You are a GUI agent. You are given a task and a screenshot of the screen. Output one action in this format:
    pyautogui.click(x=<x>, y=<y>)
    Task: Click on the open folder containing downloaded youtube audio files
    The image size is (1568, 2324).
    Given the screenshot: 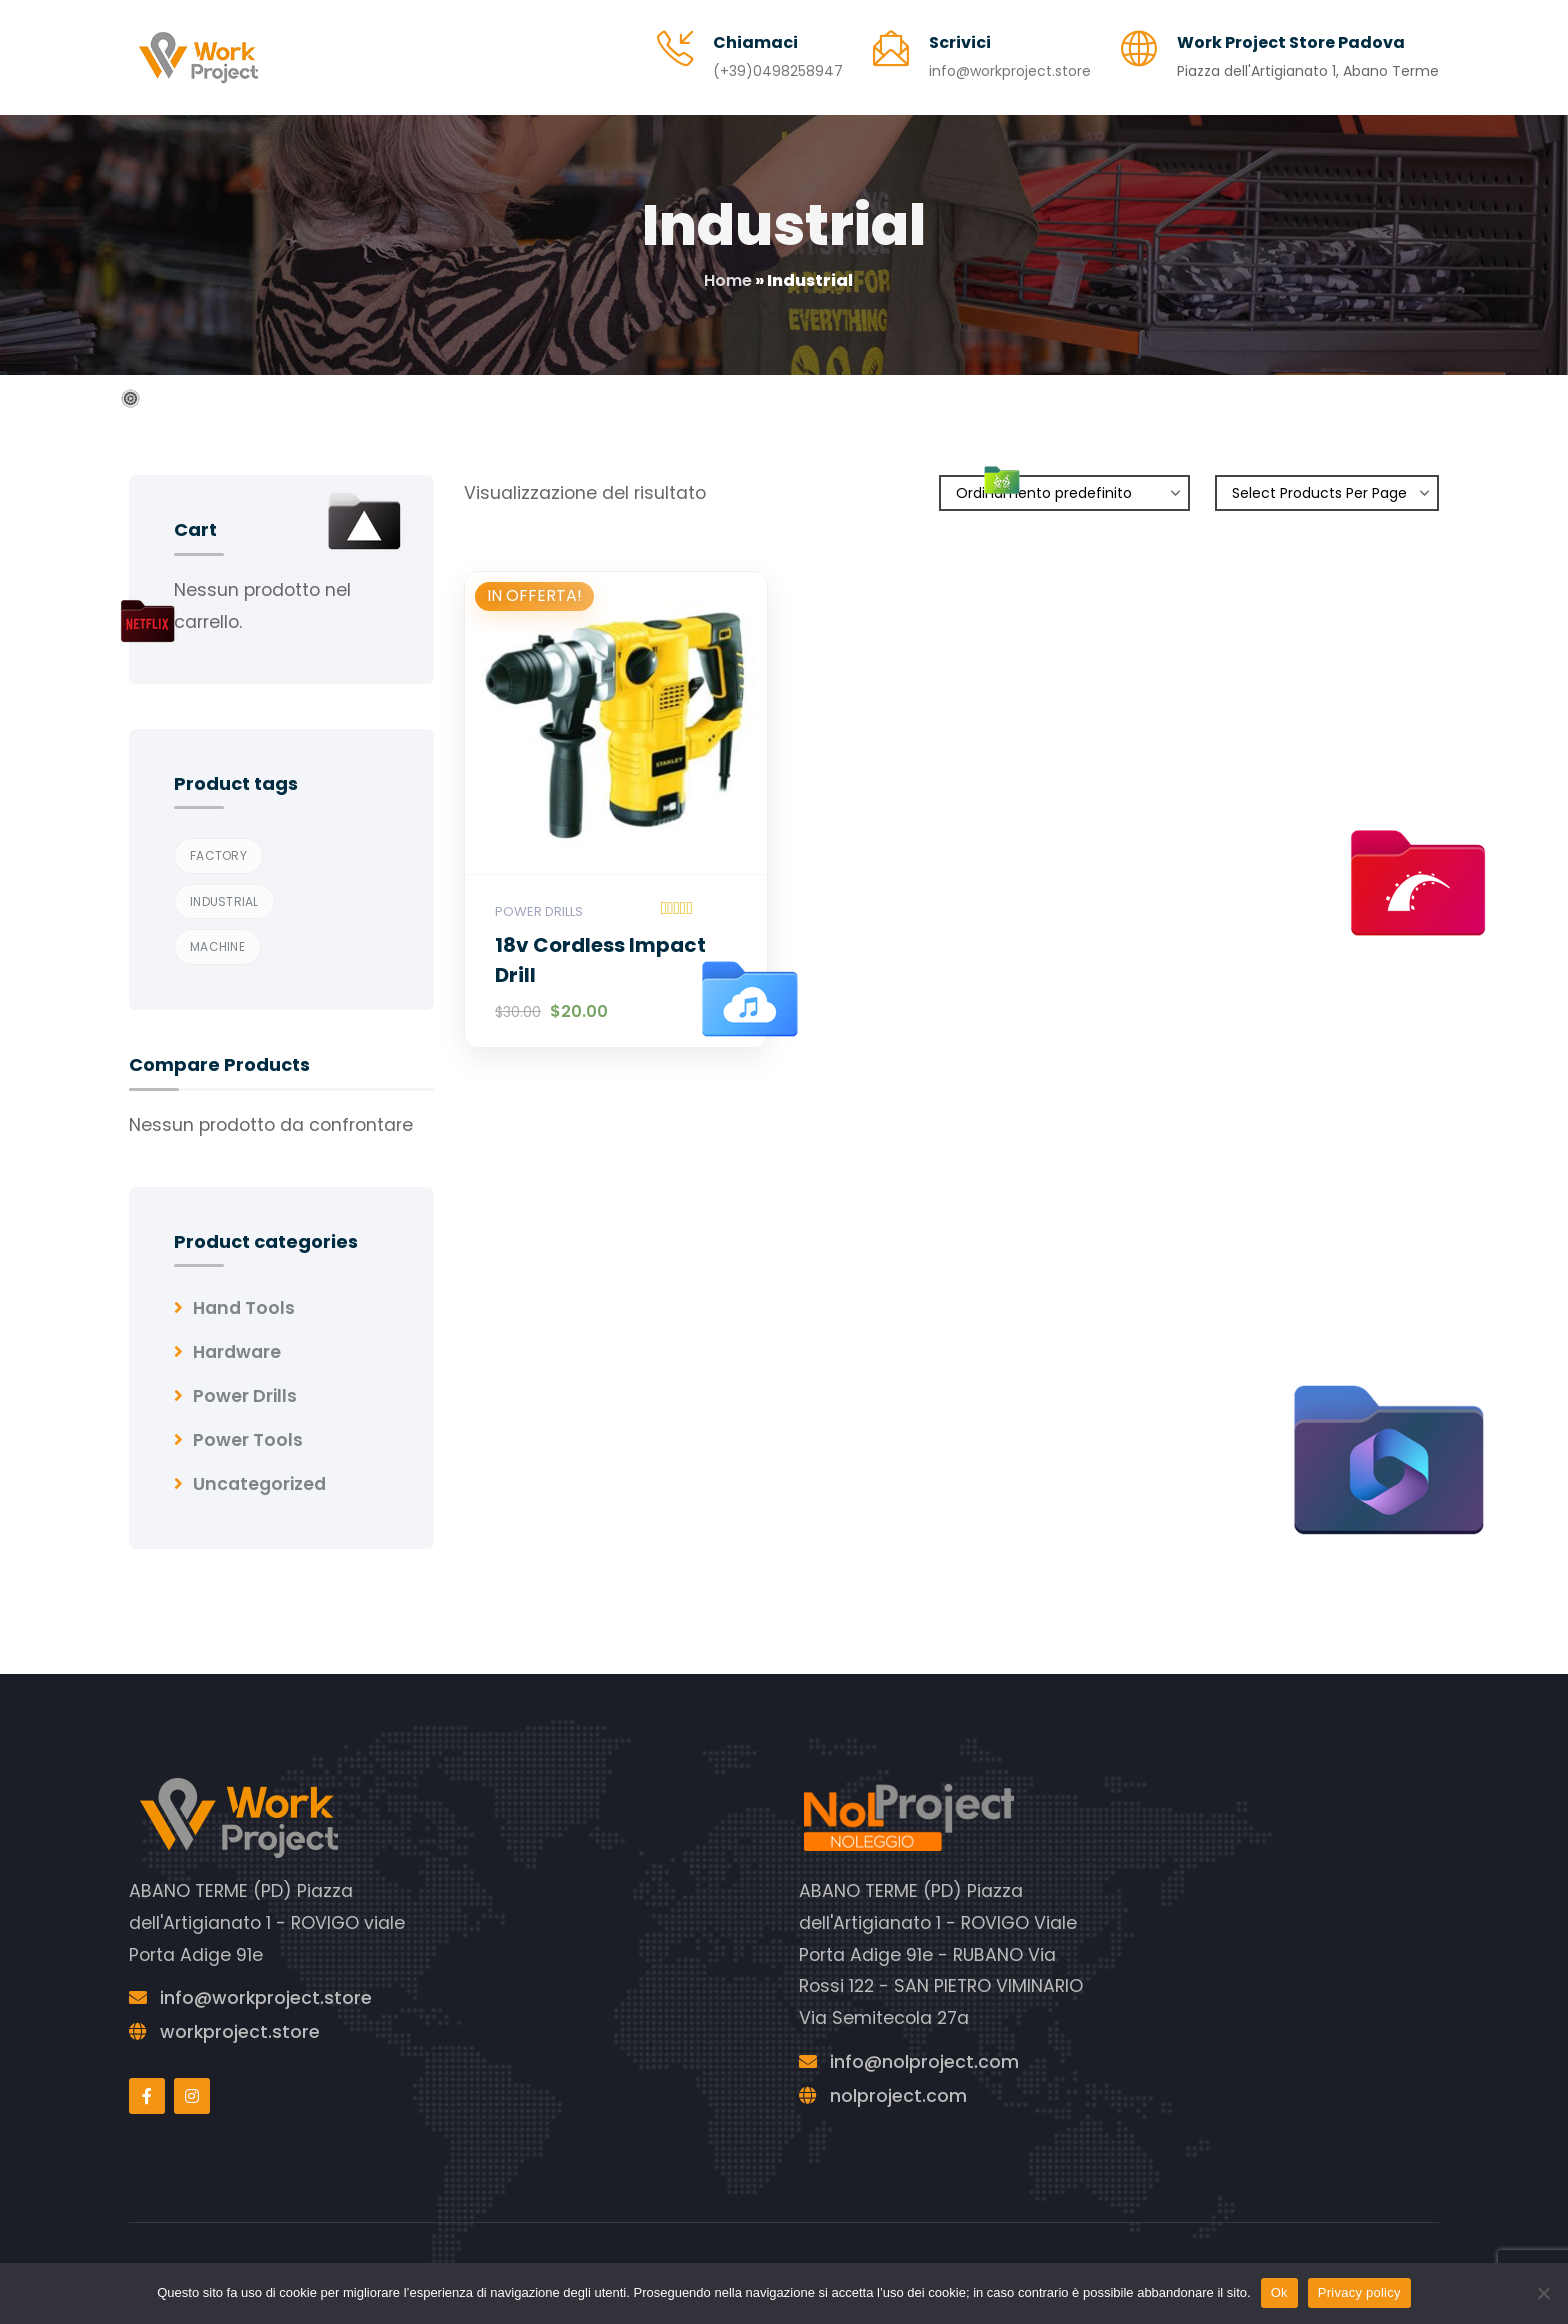 What is the action you would take?
    pyautogui.click(x=749, y=1001)
    